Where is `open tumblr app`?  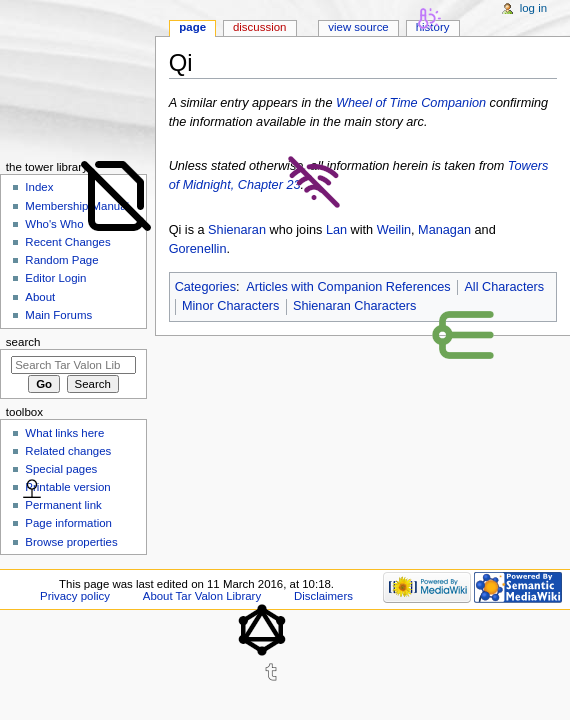
open tumblr app is located at coordinates (271, 672).